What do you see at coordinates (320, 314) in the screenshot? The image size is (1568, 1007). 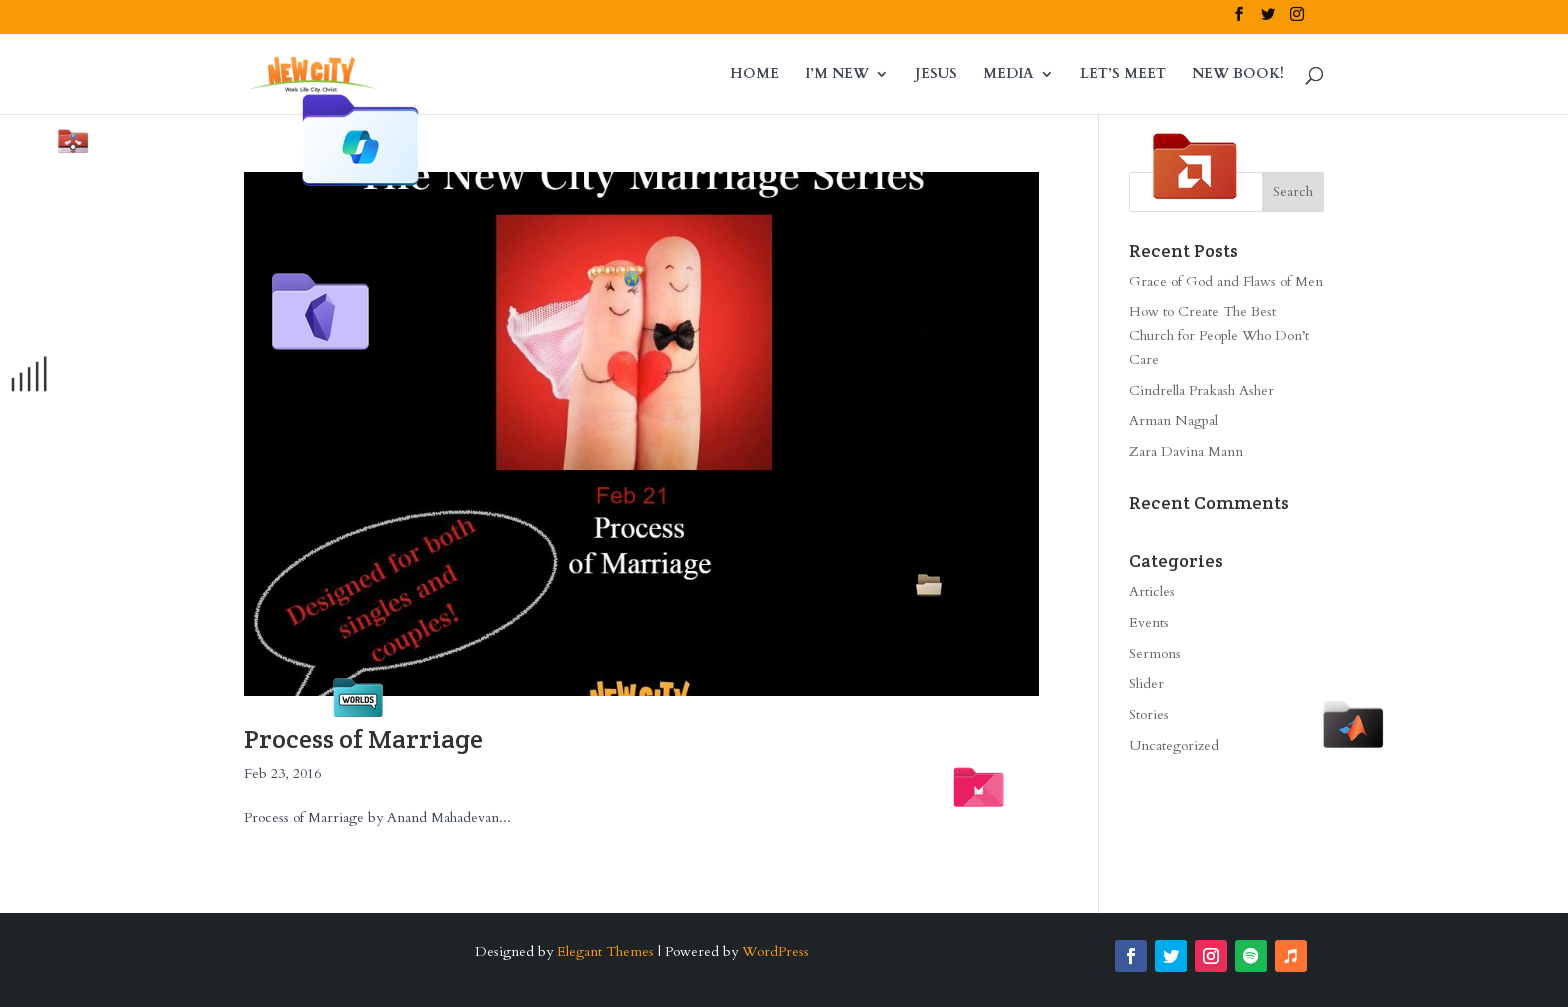 I see `open your obsidian vault folder` at bounding box center [320, 314].